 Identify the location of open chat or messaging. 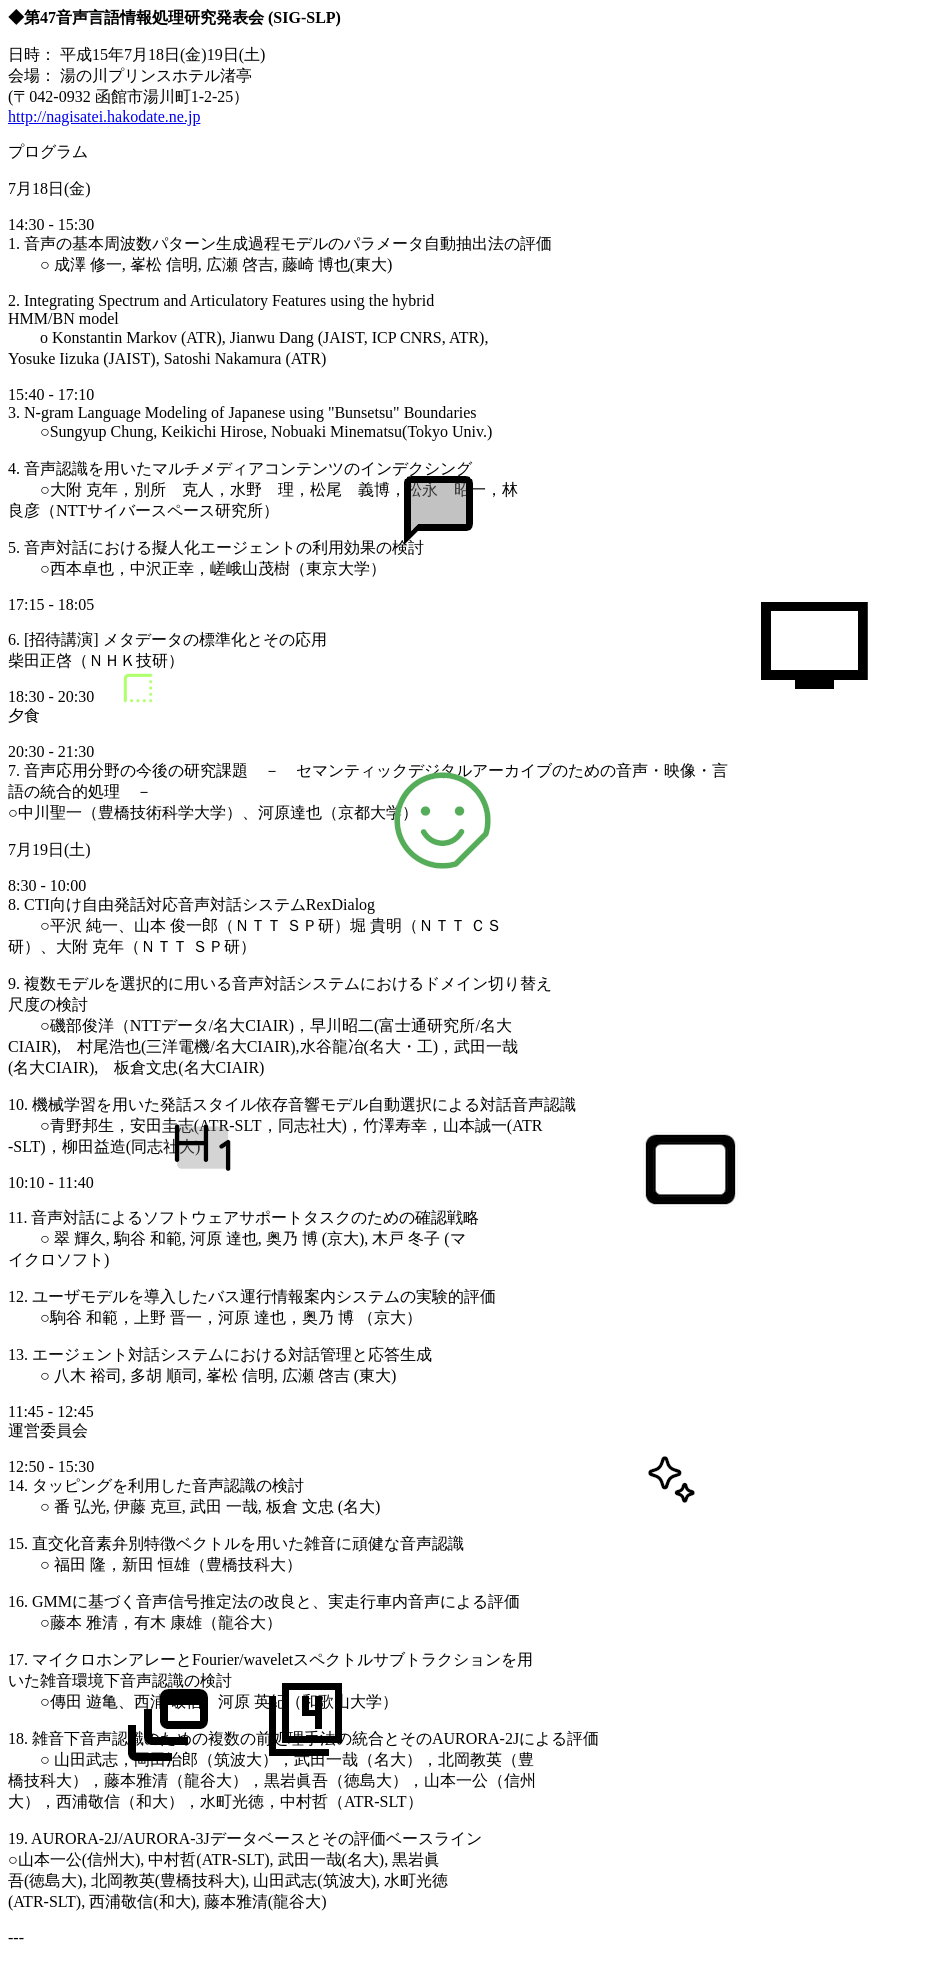
(438, 510).